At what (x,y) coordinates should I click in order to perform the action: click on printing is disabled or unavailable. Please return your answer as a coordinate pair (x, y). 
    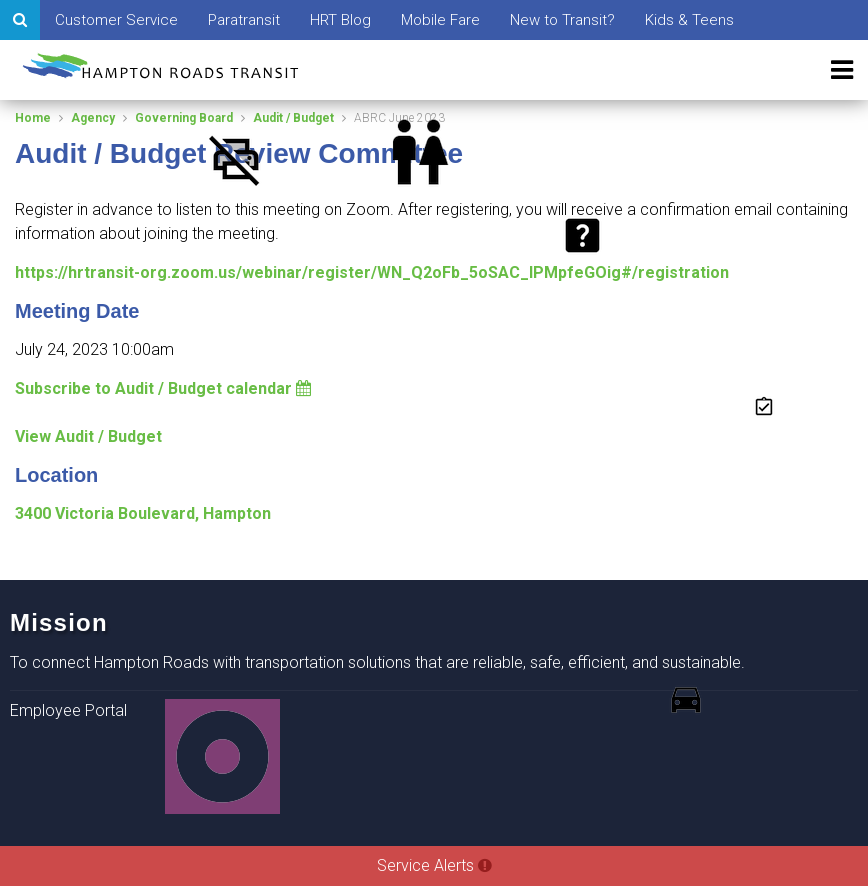
    Looking at the image, I should click on (236, 159).